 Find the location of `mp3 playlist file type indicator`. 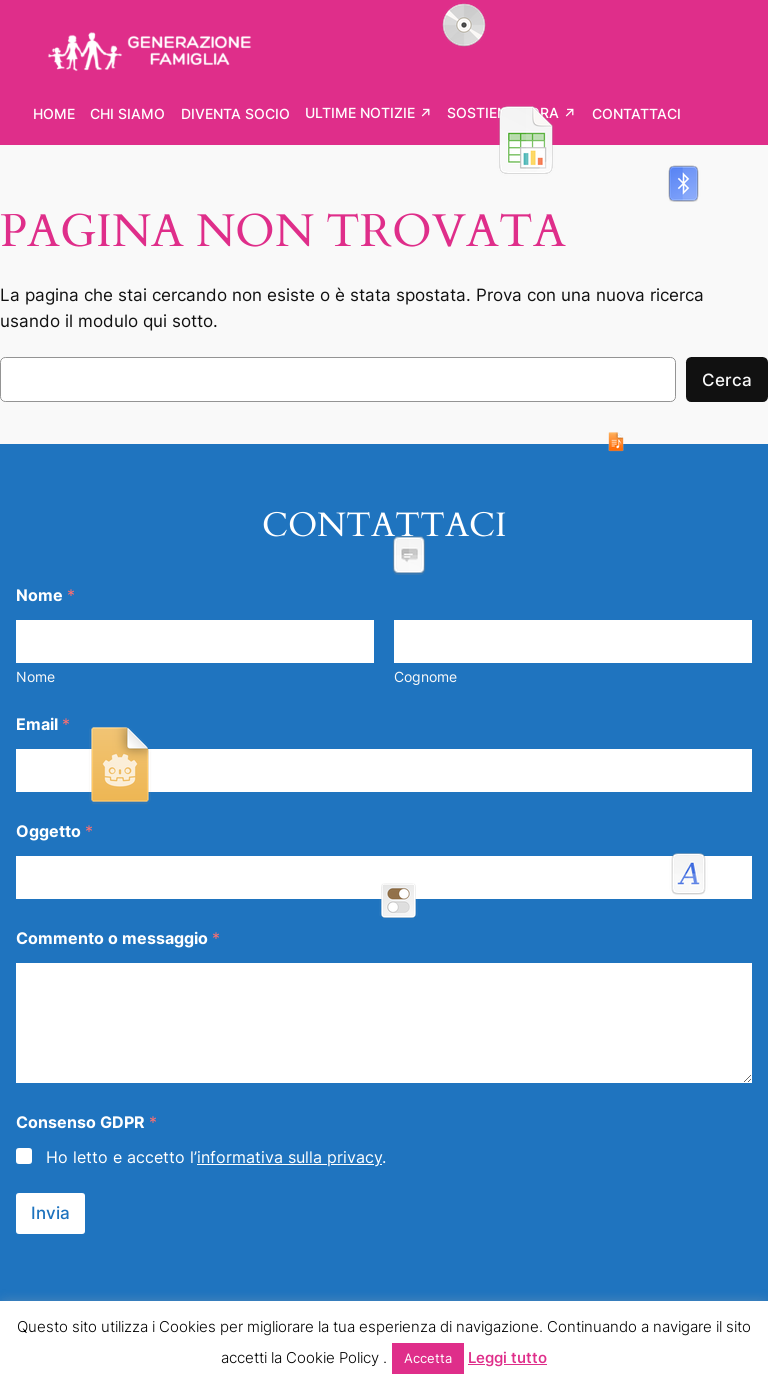

mp3 playlist file type indicator is located at coordinates (616, 442).